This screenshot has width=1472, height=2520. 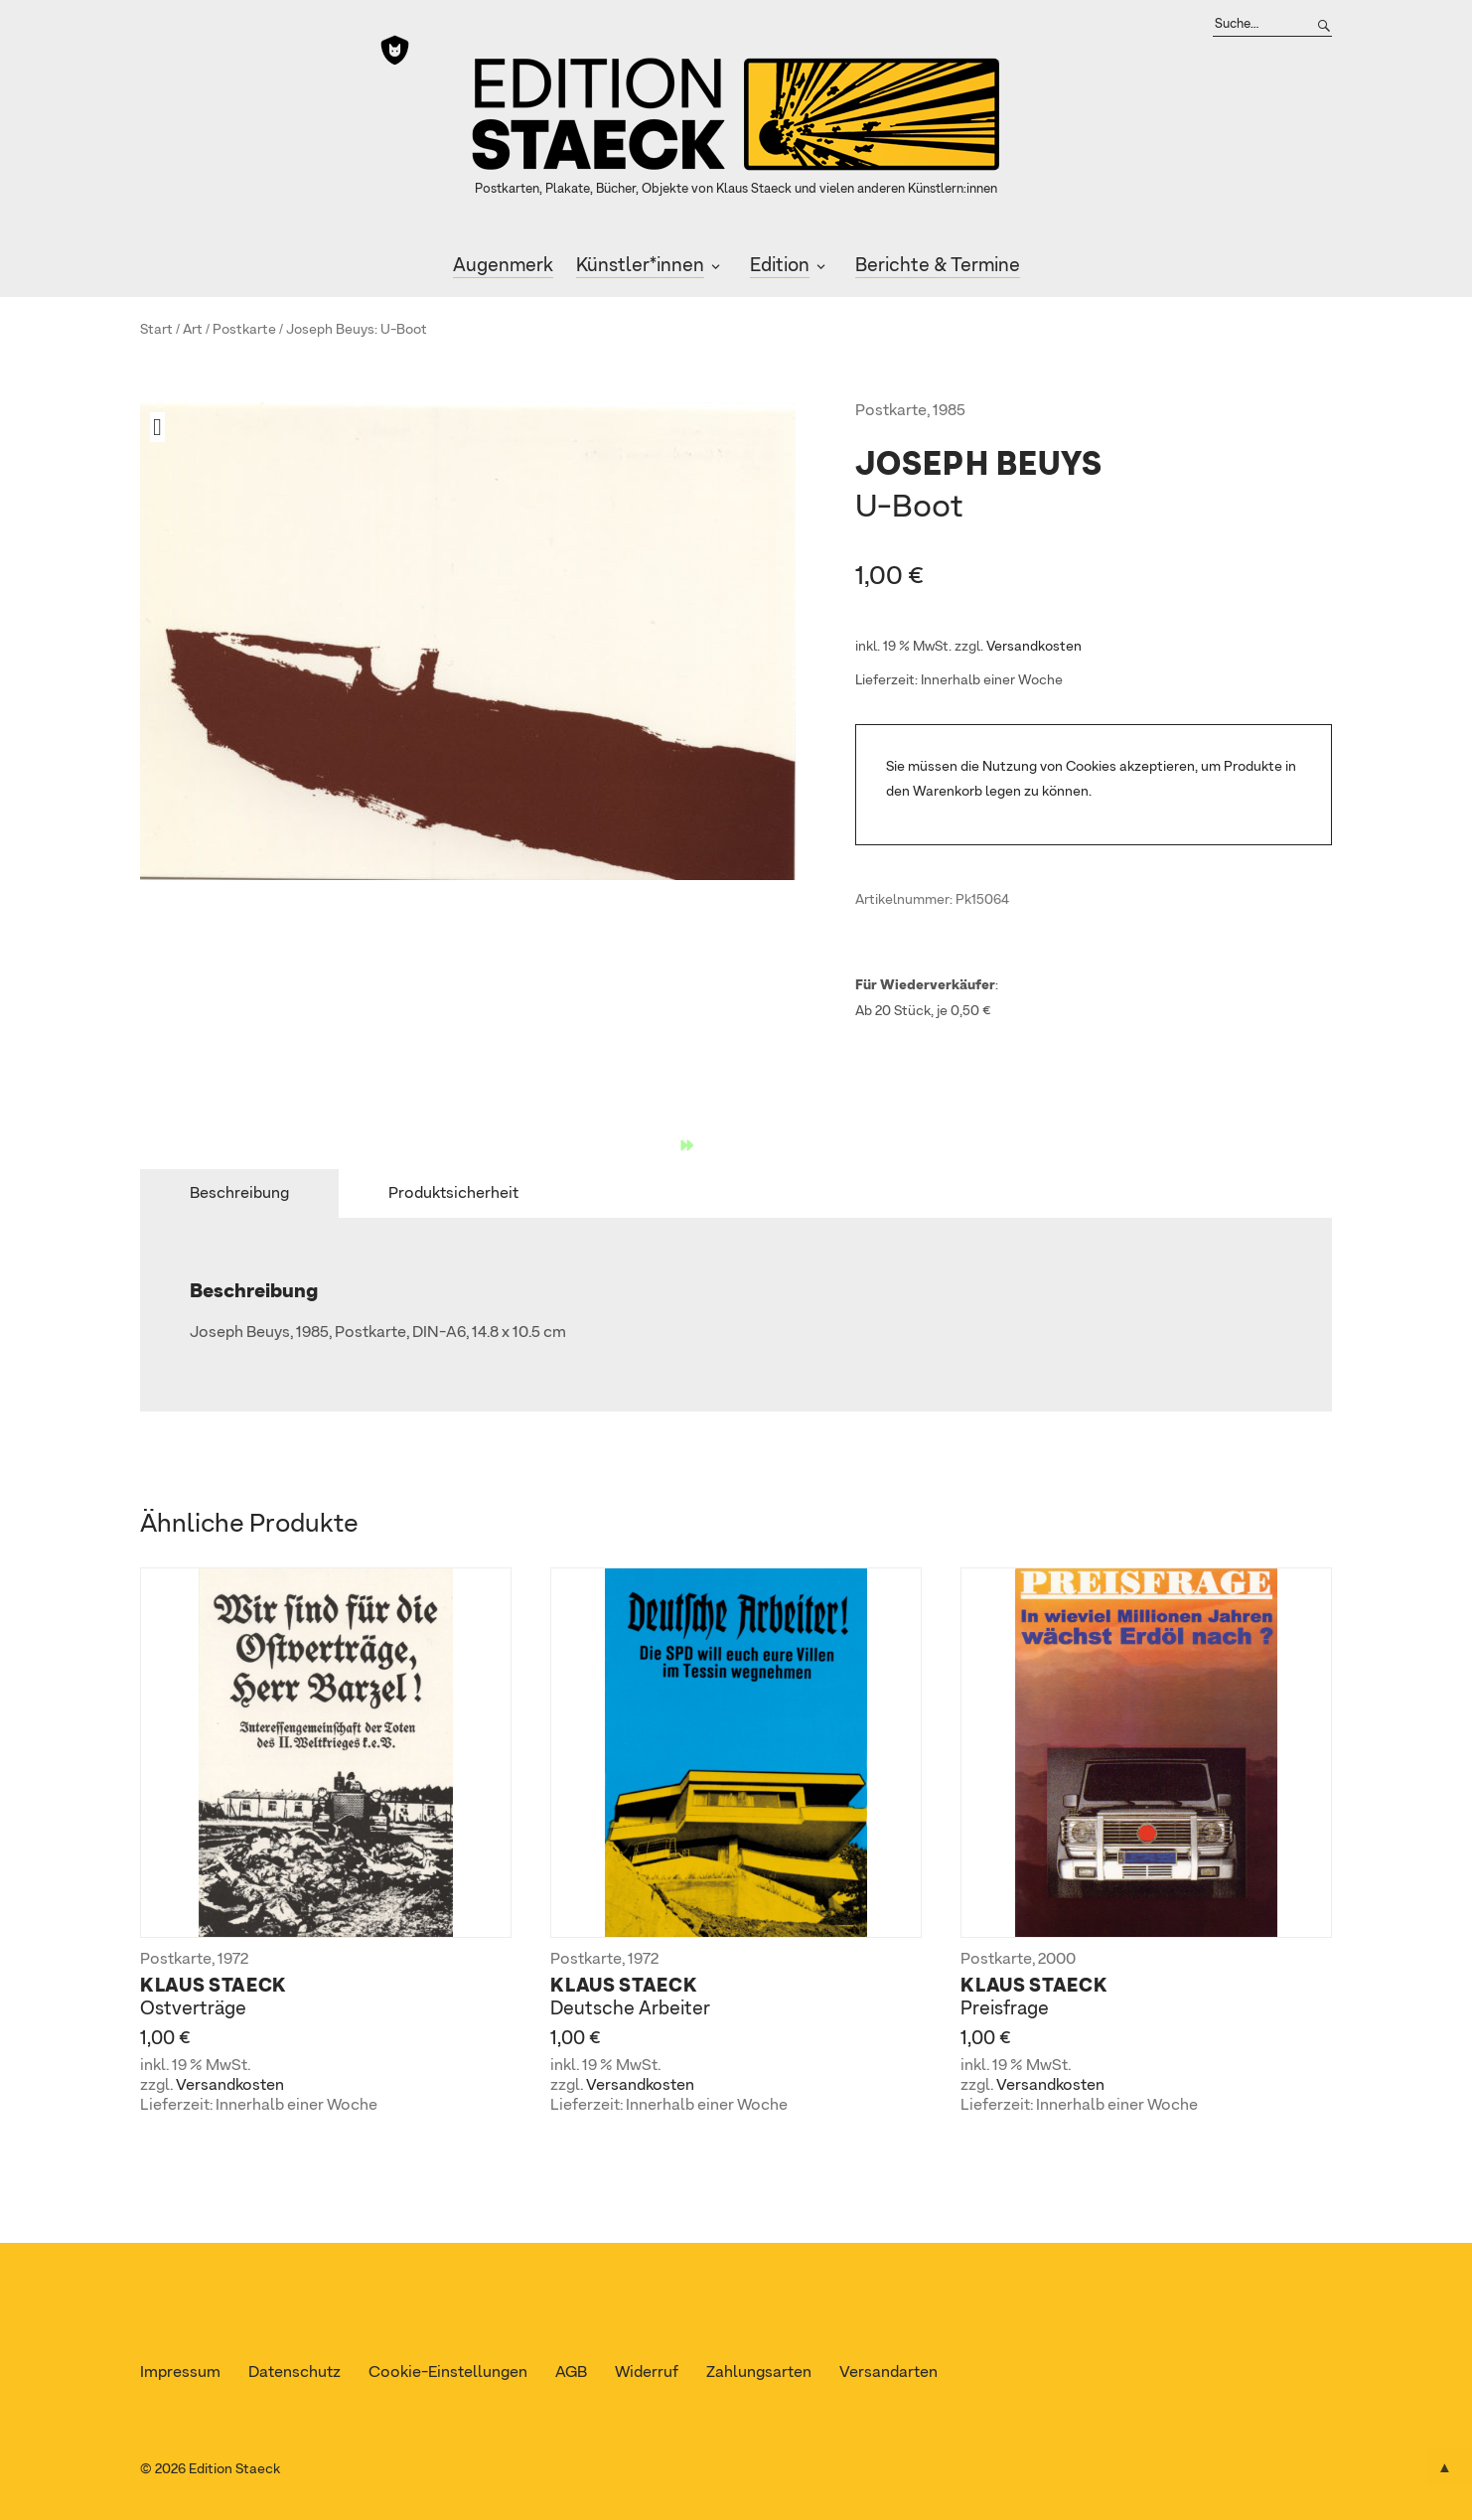 What do you see at coordinates (394, 50) in the screenshot?
I see `pet protection or insurance services` at bounding box center [394, 50].